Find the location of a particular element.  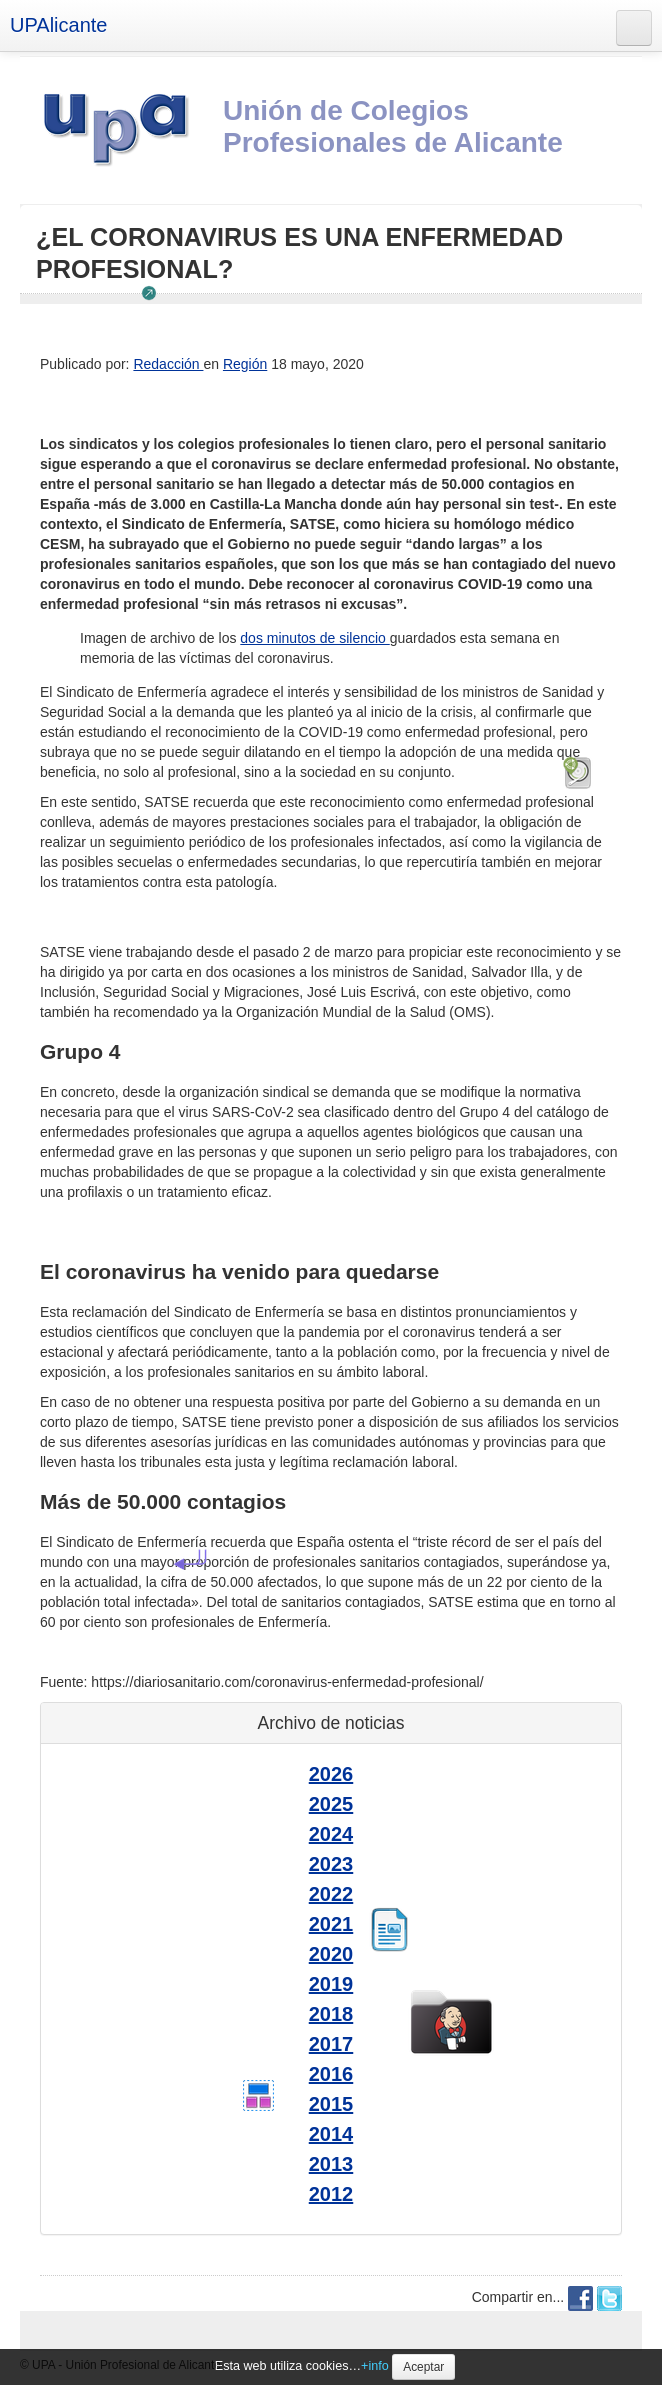

indicates a symbolic link or shortcut to another file is located at coordinates (149, 293).